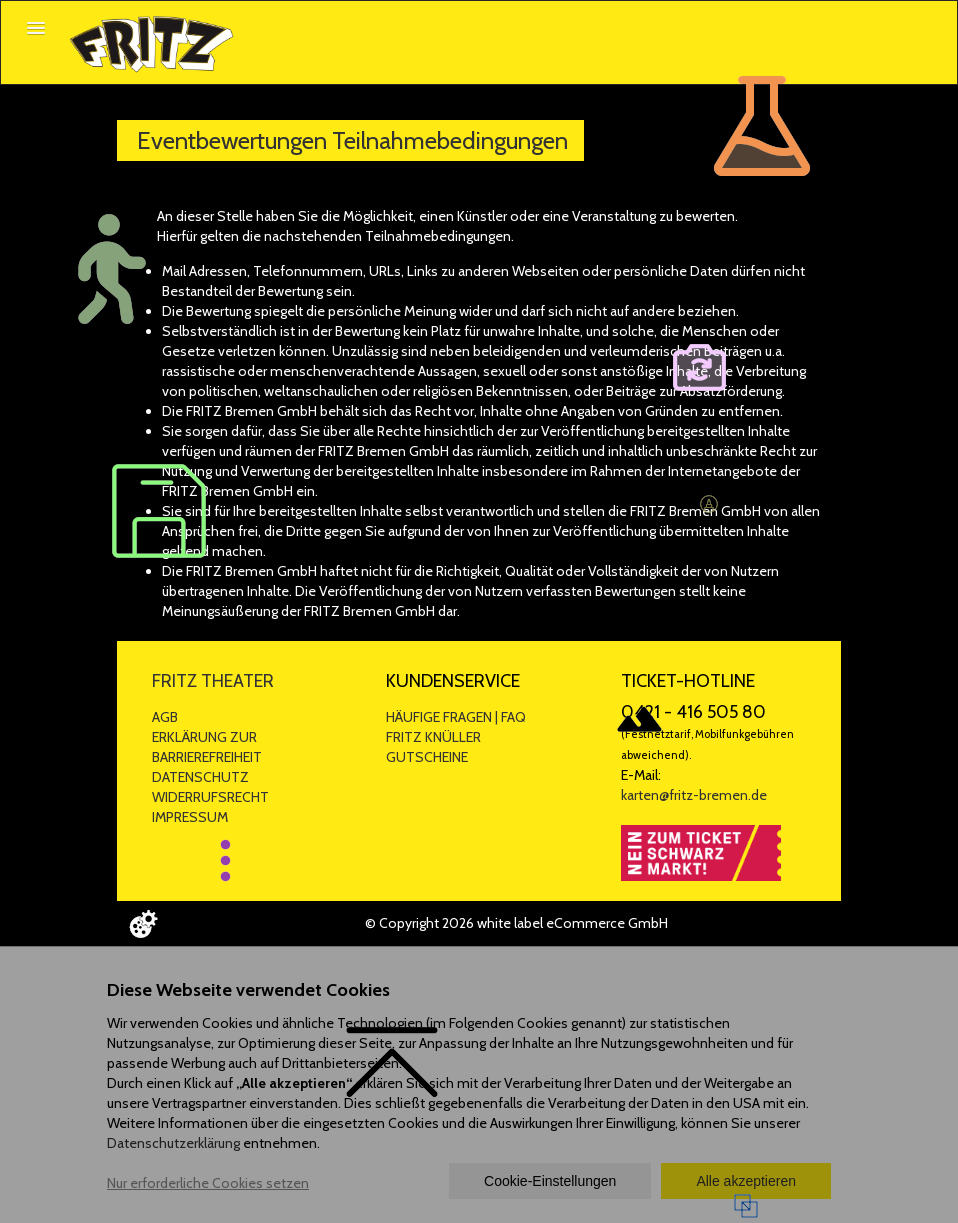  I want to click on get walking directions, so click(109, 269).